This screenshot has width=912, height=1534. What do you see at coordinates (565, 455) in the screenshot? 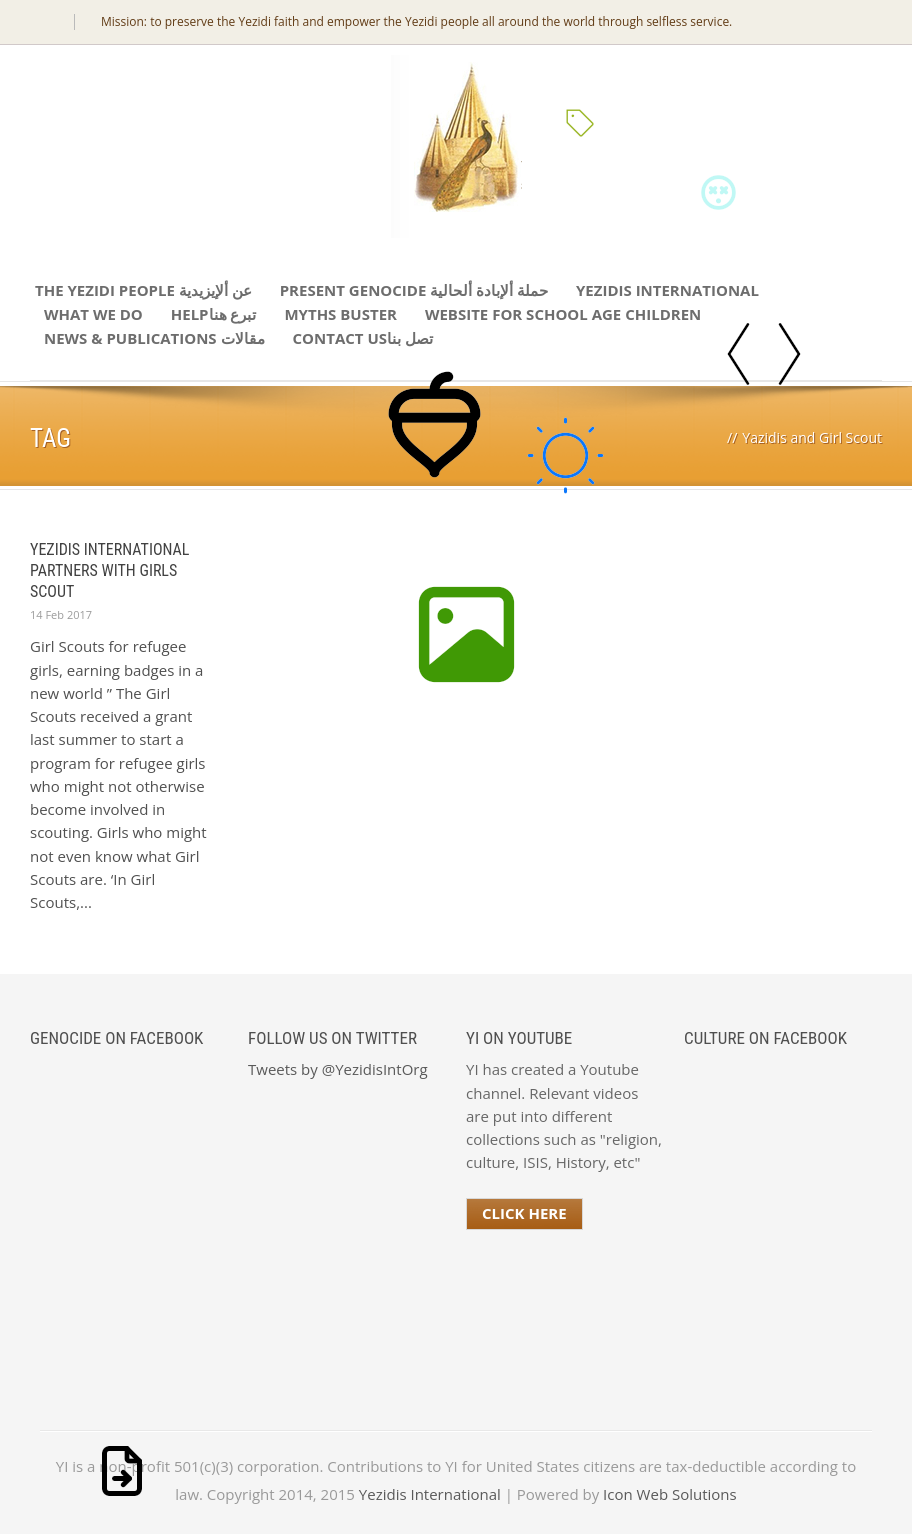
I see `reduce screen brightness` at bounding box center [565, 455].